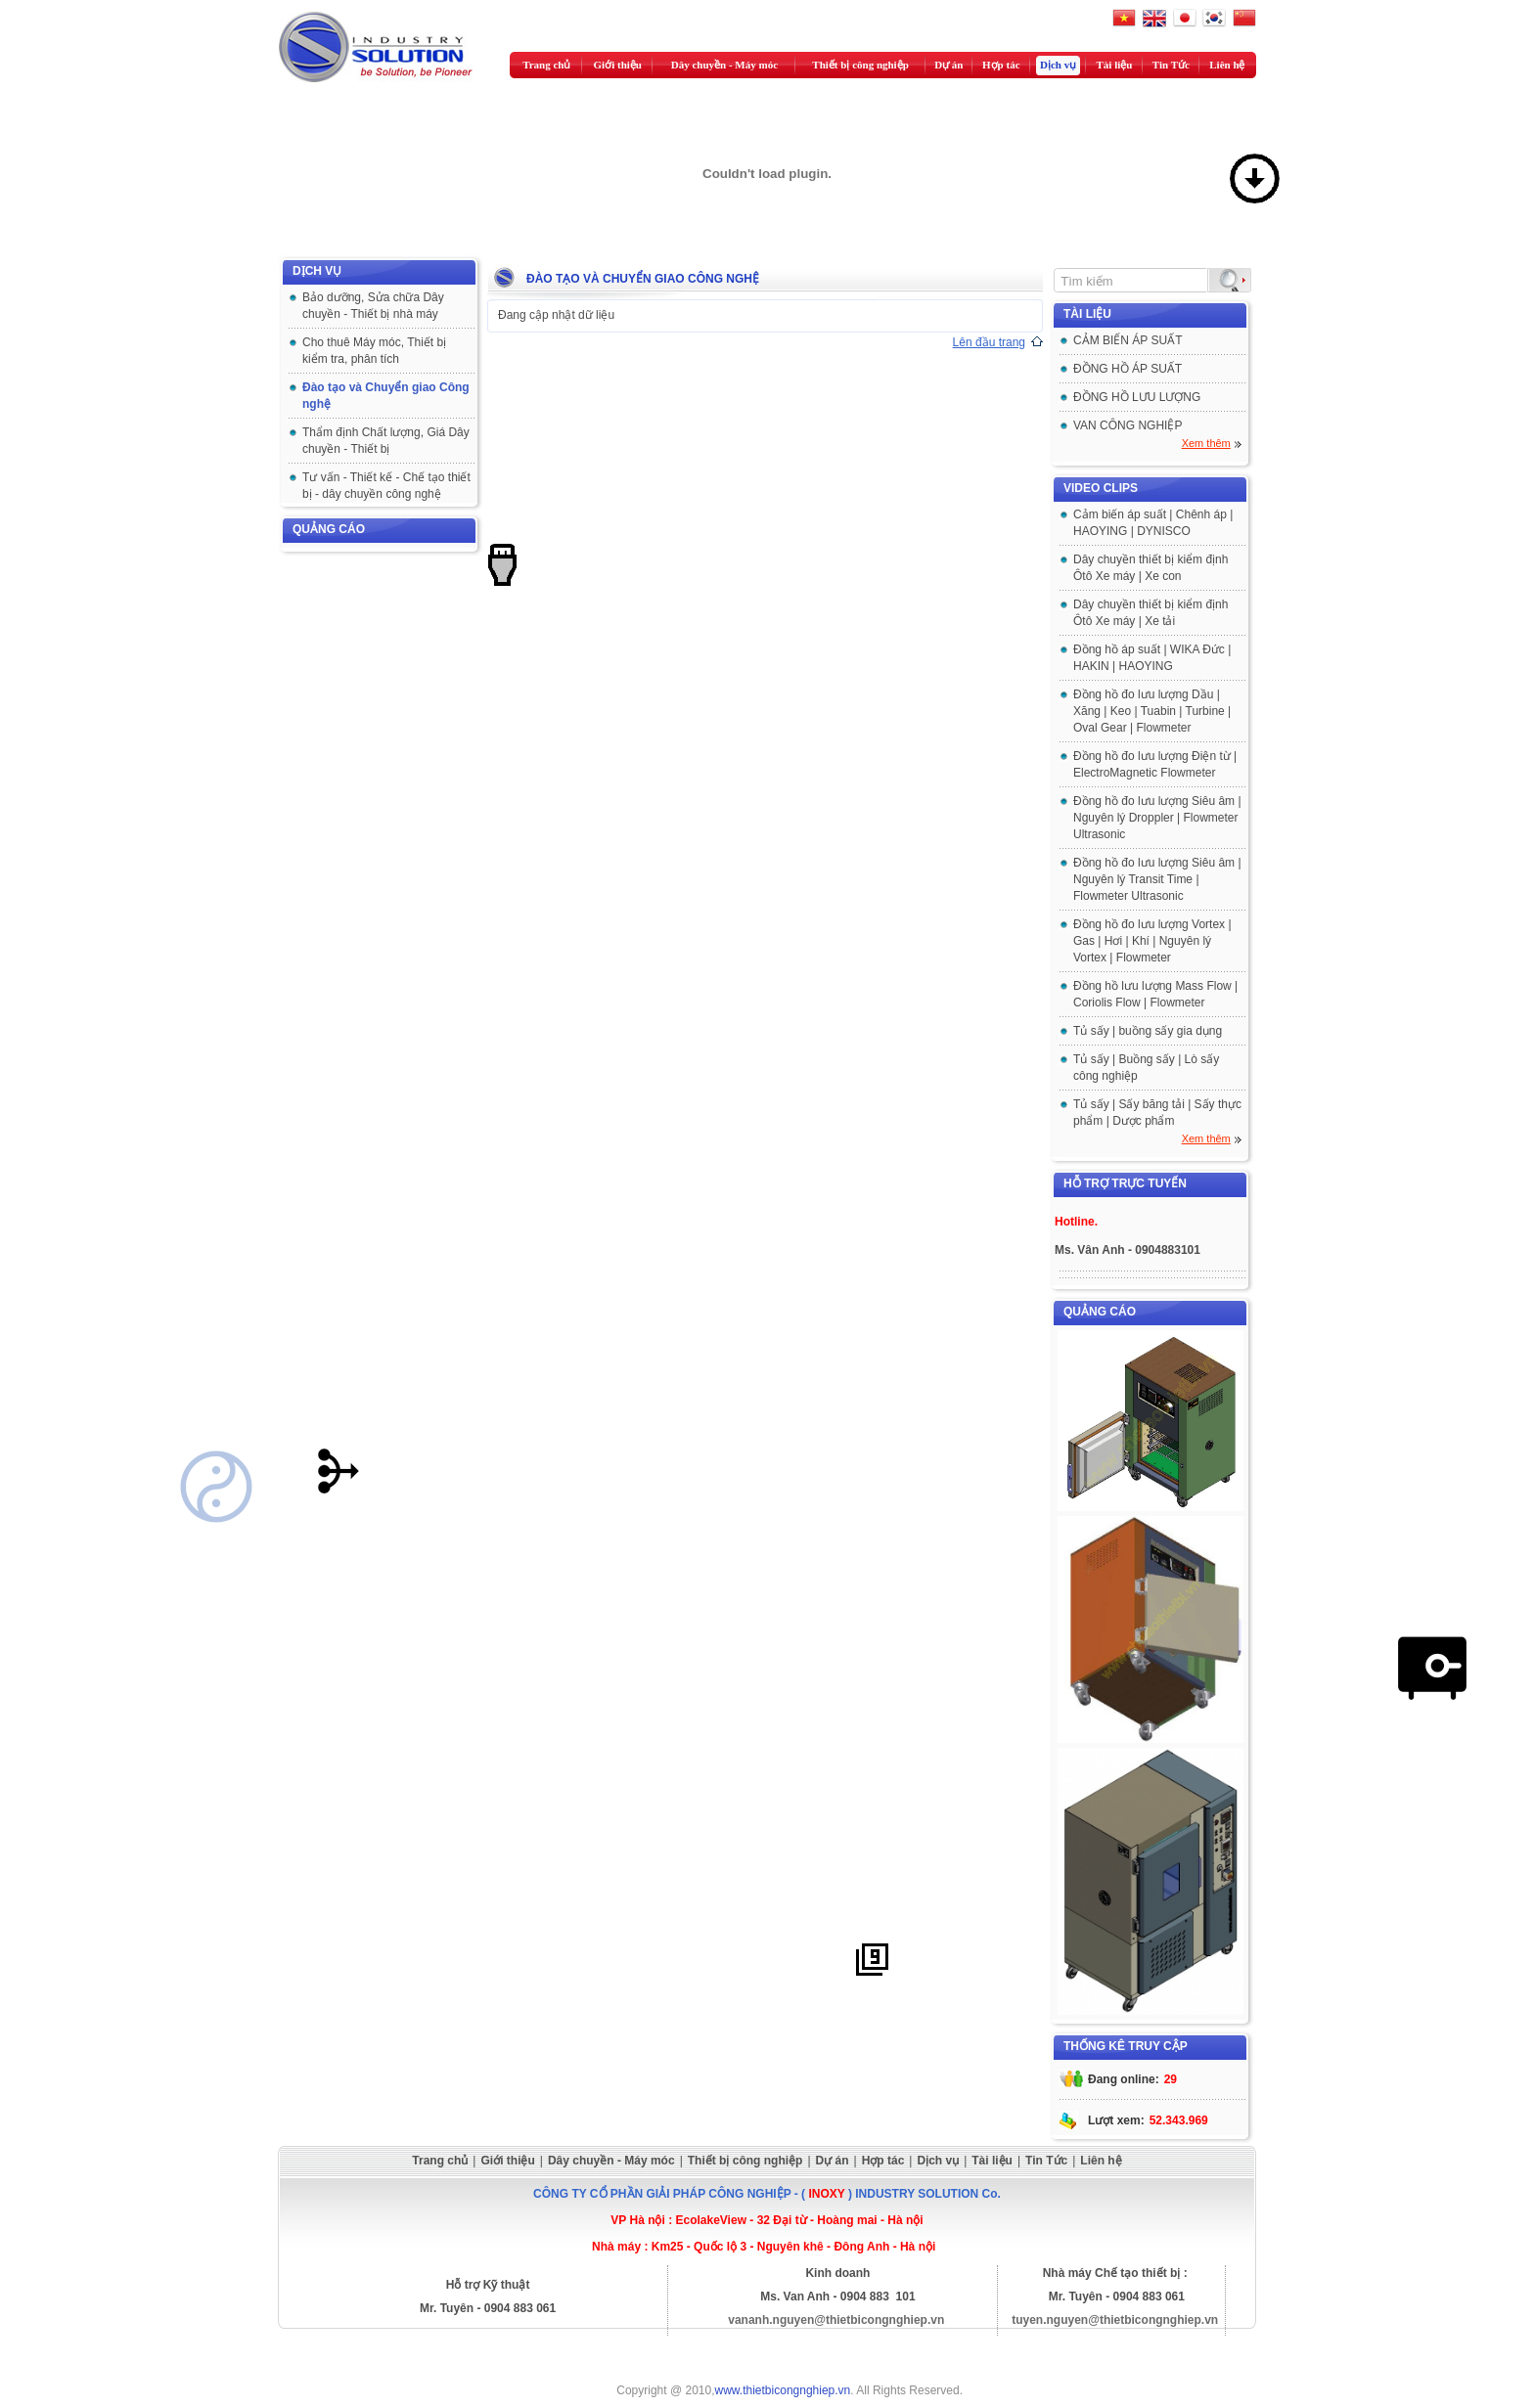 The width and height of the screenshot is (1534, 2408). What do you see at coordinates (338, 1471) in the screenshot?
I see `manage ad mediation settings` at bounding box center [338, 1471].